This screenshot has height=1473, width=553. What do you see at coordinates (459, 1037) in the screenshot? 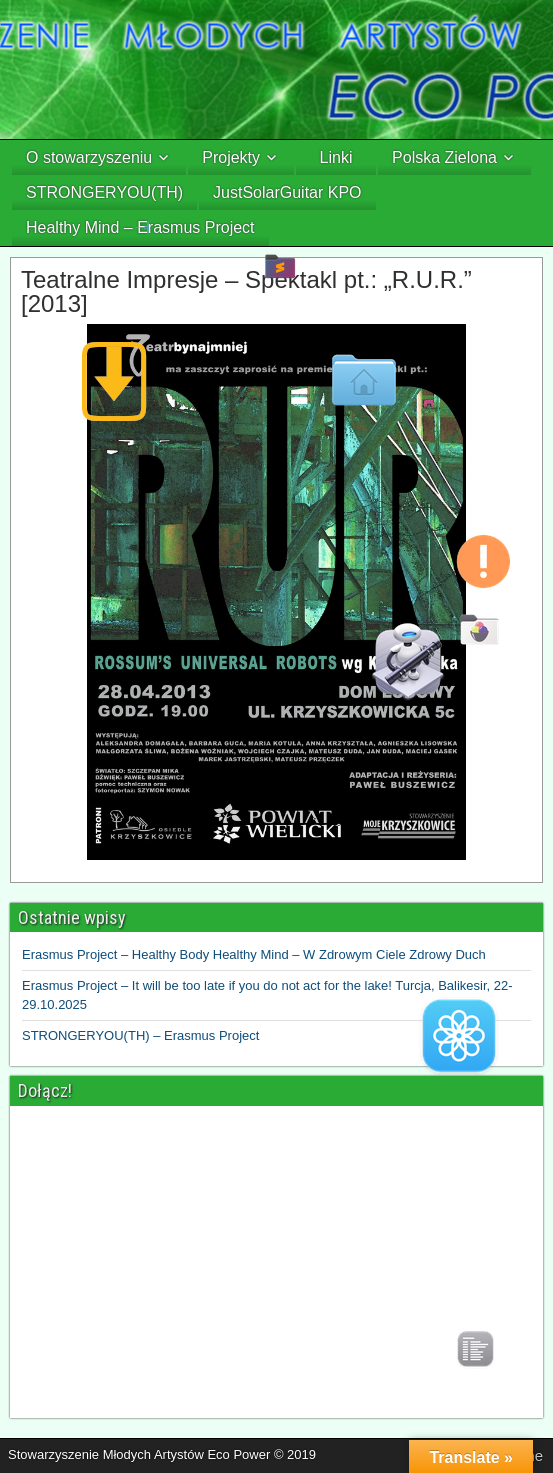
I see `open graphics application settings` at bounding box center [459, 1037].